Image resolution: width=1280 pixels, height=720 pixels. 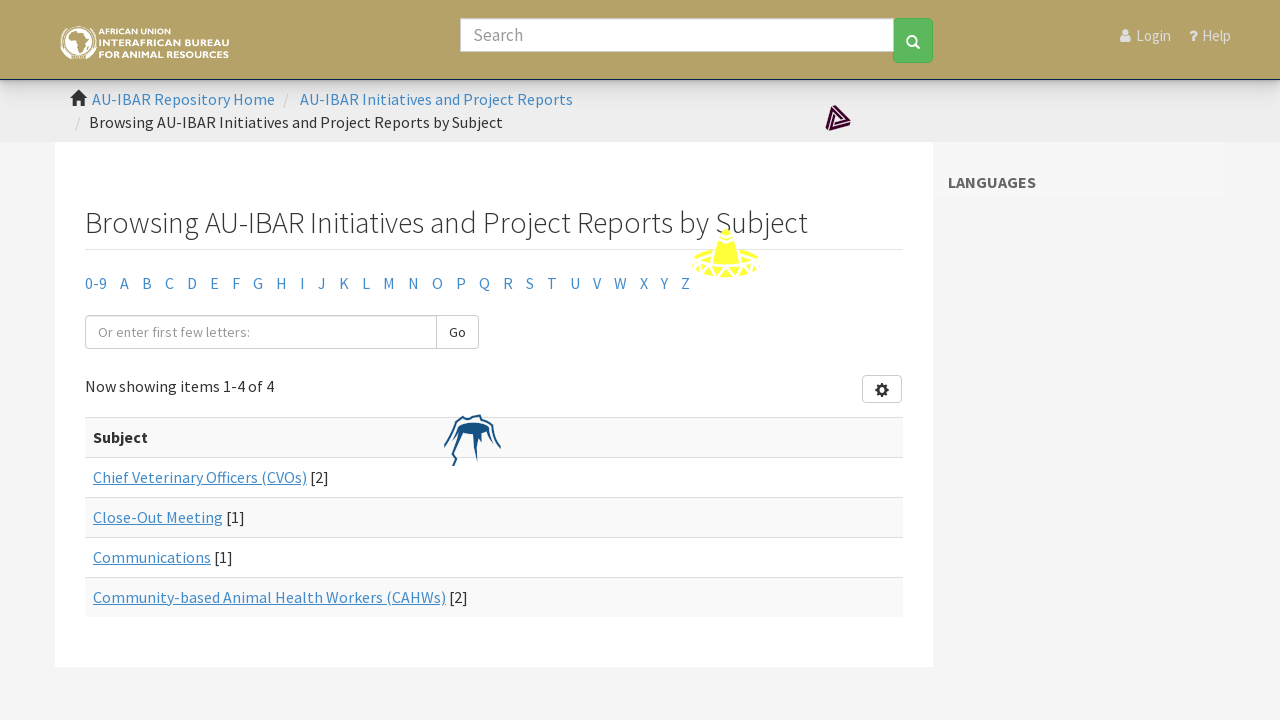 I want to click on select mexican or latin american themed content, so click(x=726, y=253).